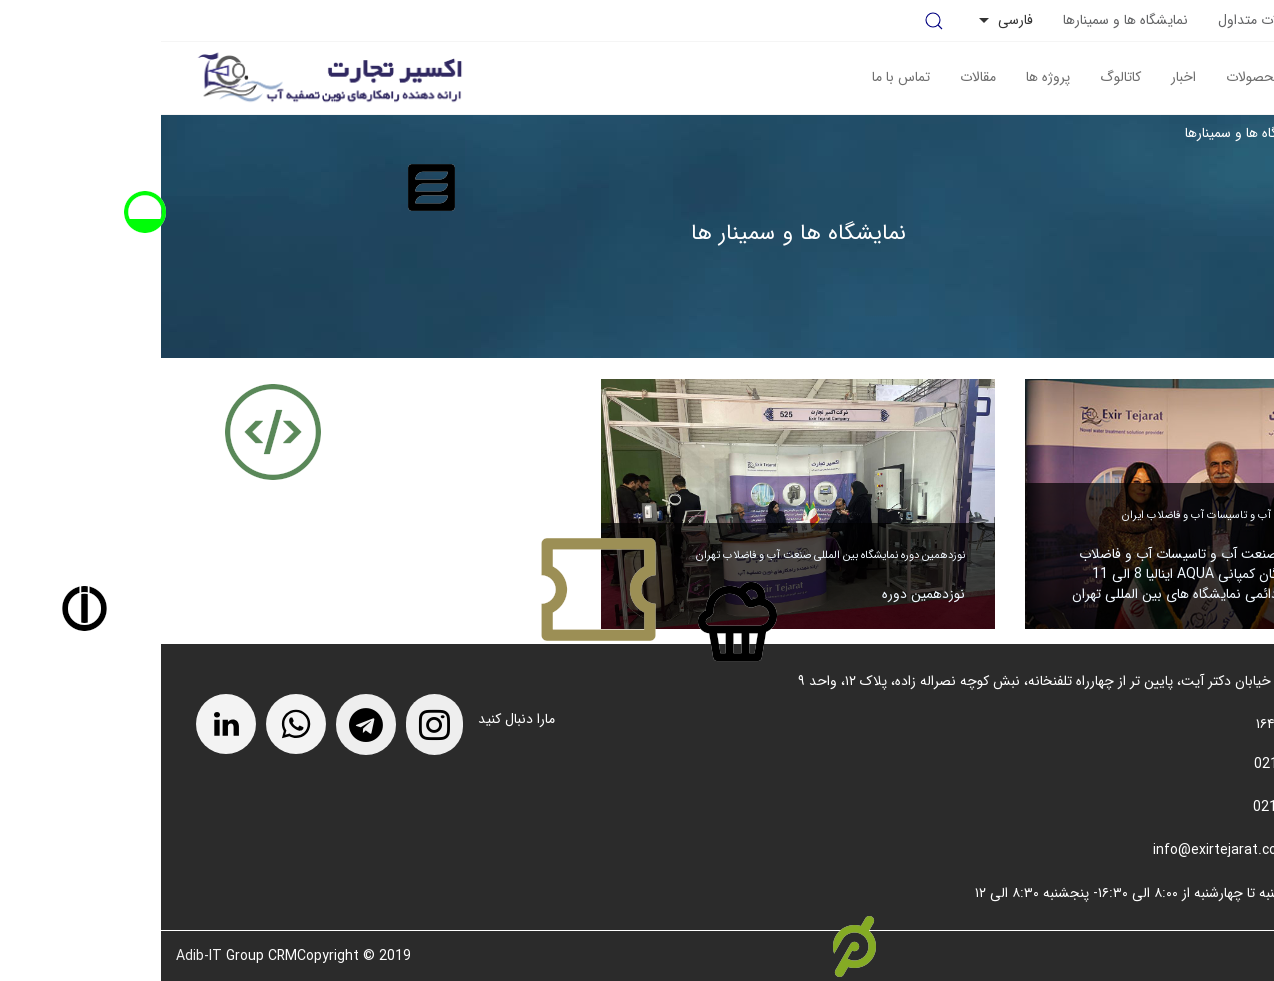 The width and height of the screenshot is (1274, 981). What do you see at coordinates (737, 621) in the screenshot?
I see `view bakery or dessert options` at bounding box center [737, 621].